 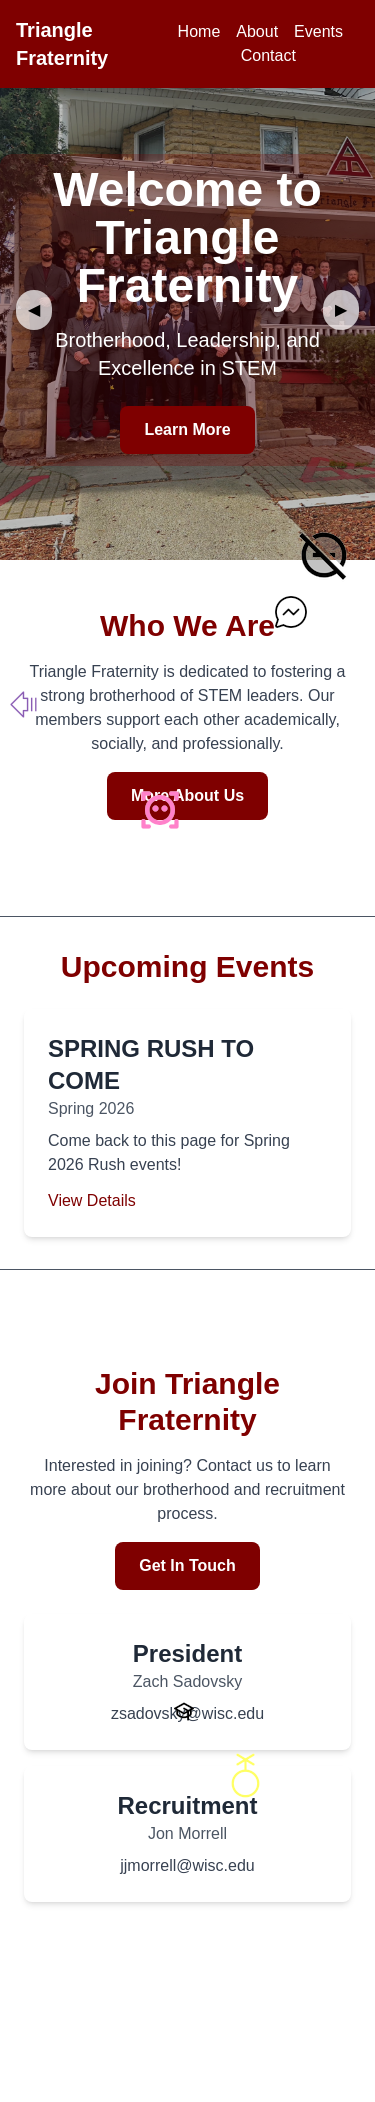 I want to click on disable do not disturb mode, so click(x=324, y=555).